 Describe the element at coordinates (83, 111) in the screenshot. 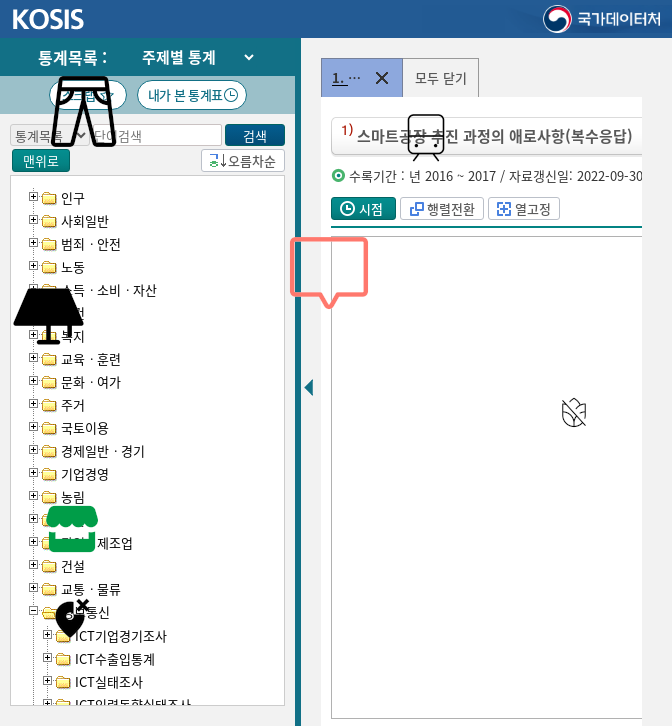

I see `browse pants or bottoms category` at that location.